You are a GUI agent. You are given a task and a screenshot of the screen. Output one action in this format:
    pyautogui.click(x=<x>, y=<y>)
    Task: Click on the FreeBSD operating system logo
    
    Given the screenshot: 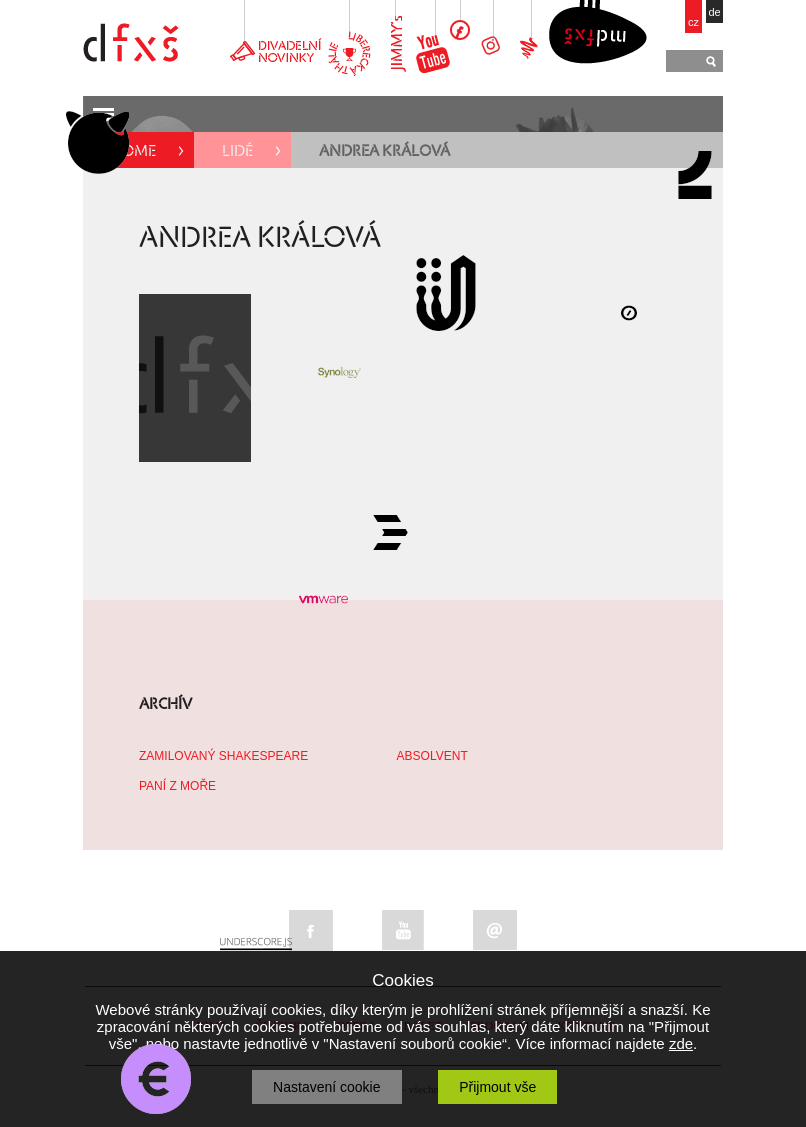 What is the action you would take?
    pyautogui.click(x=100, y=142)
    